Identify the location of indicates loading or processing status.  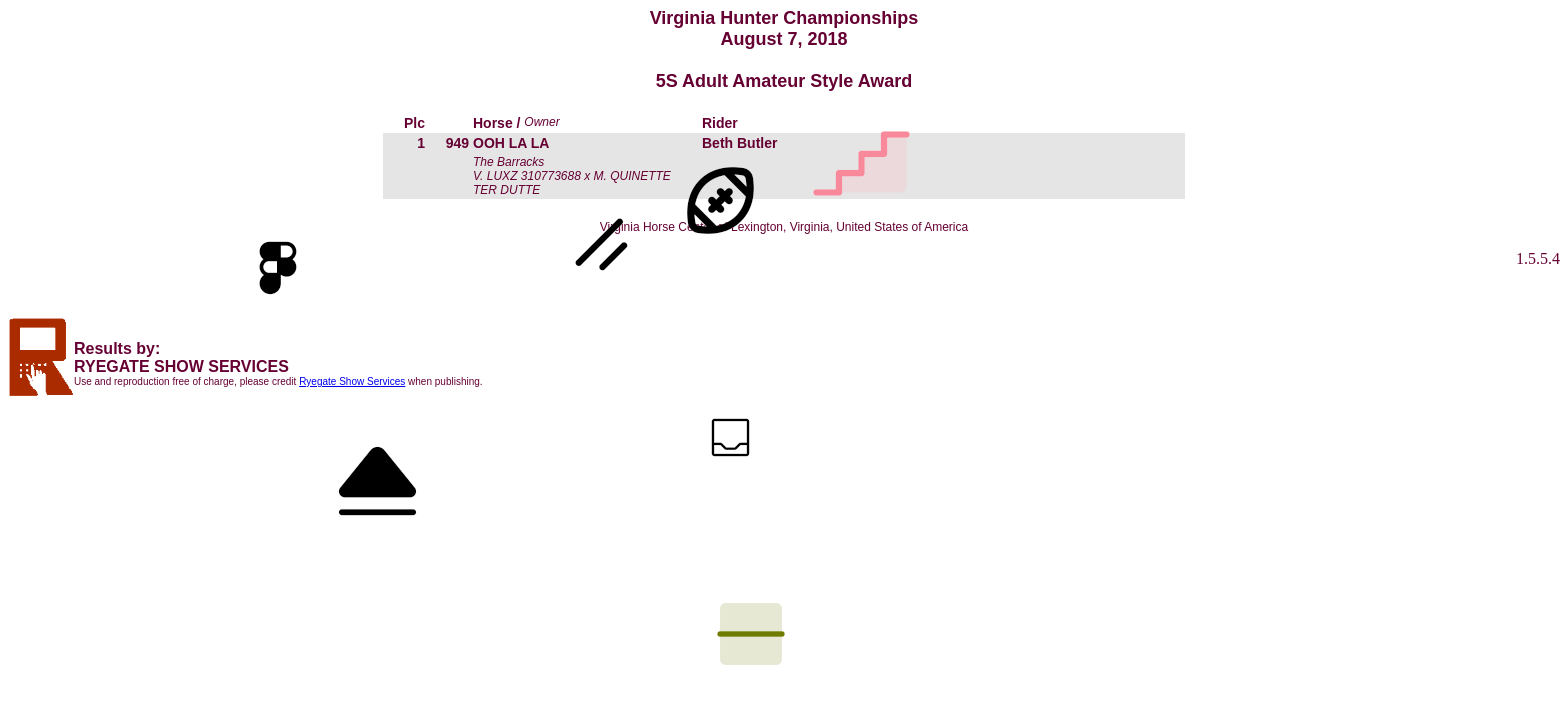
(602, 245).